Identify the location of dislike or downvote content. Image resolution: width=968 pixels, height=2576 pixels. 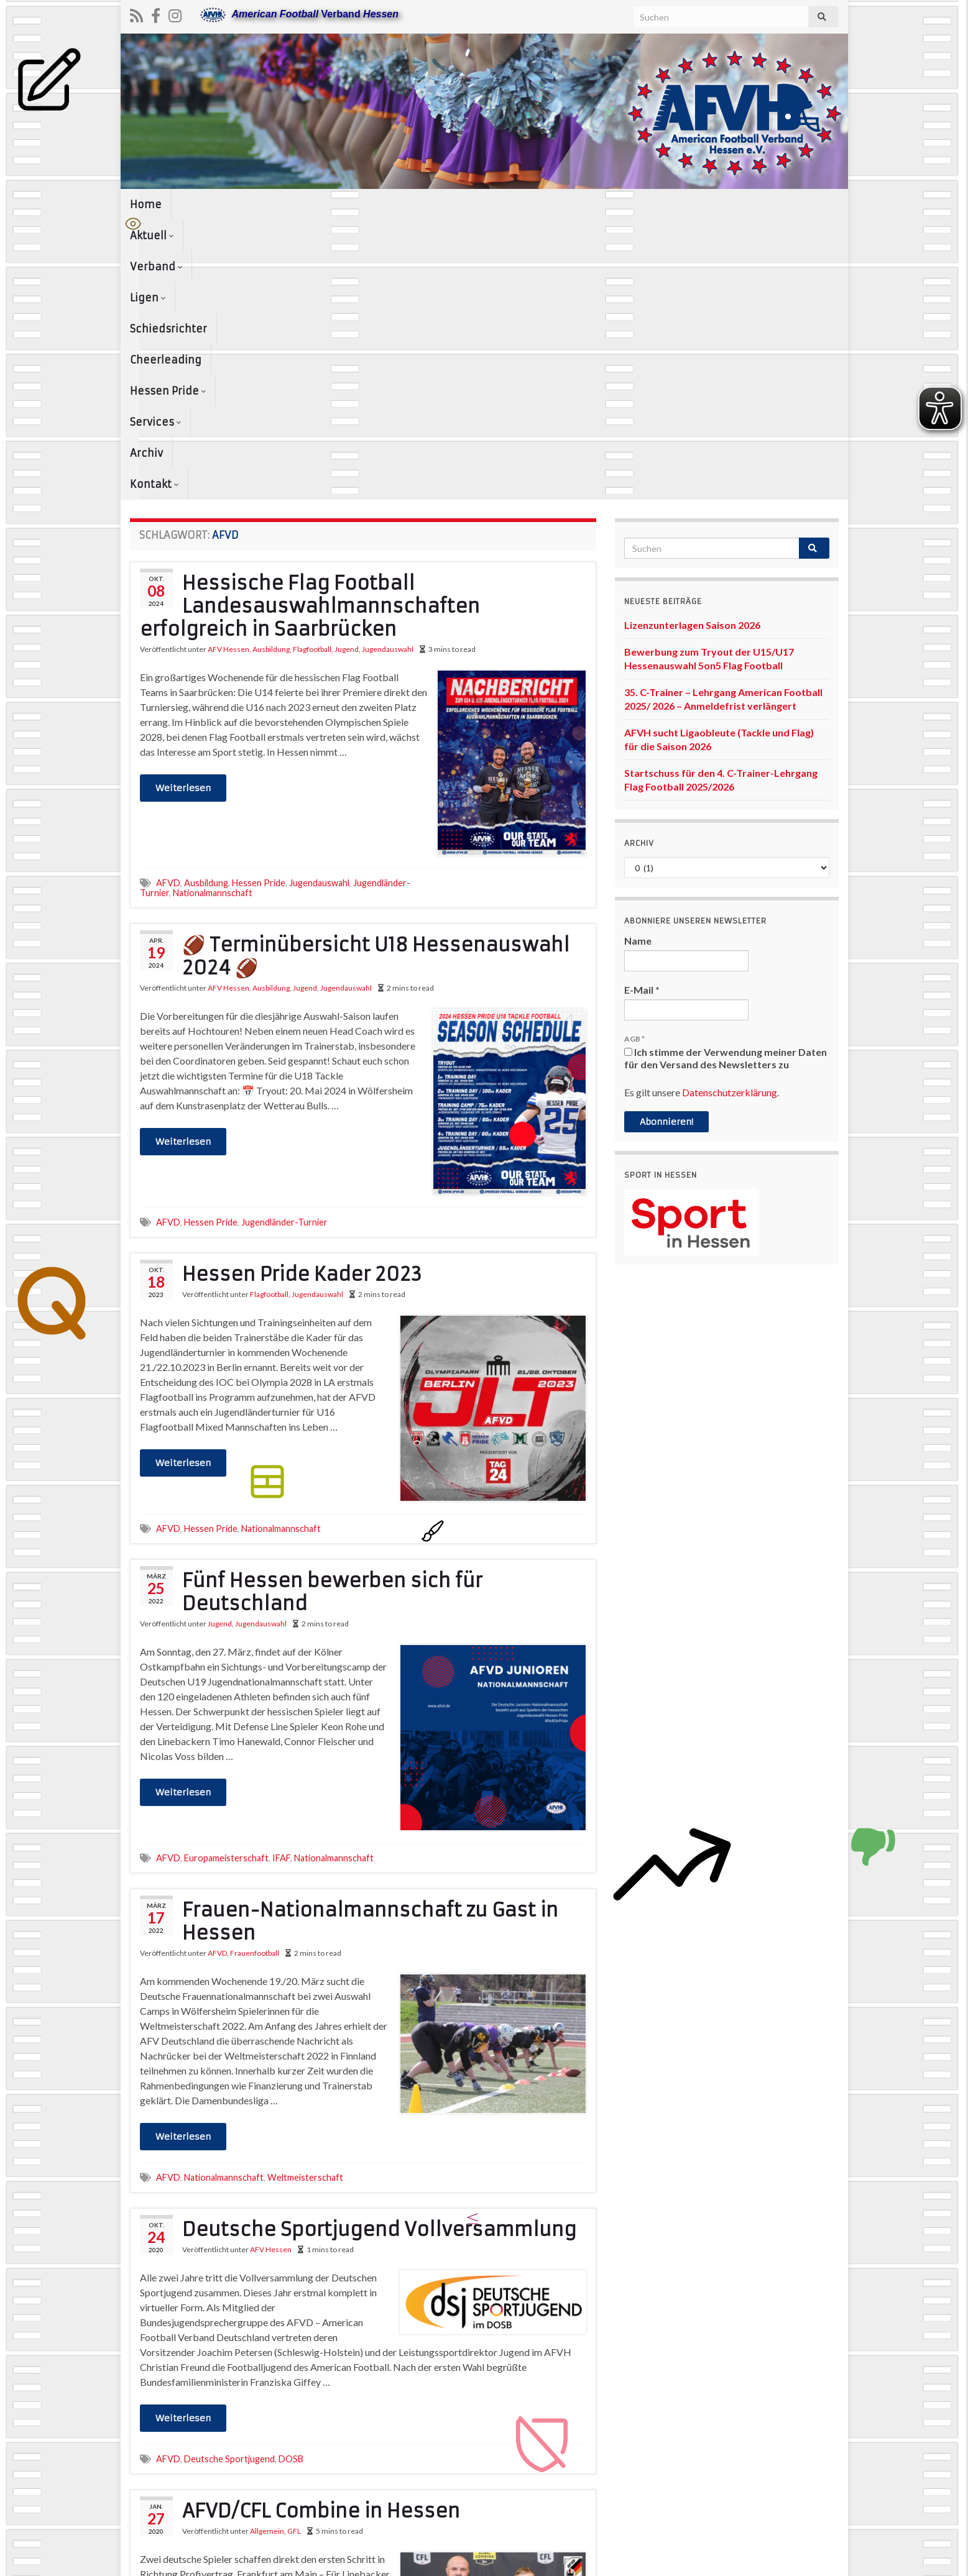
(873, 1845).